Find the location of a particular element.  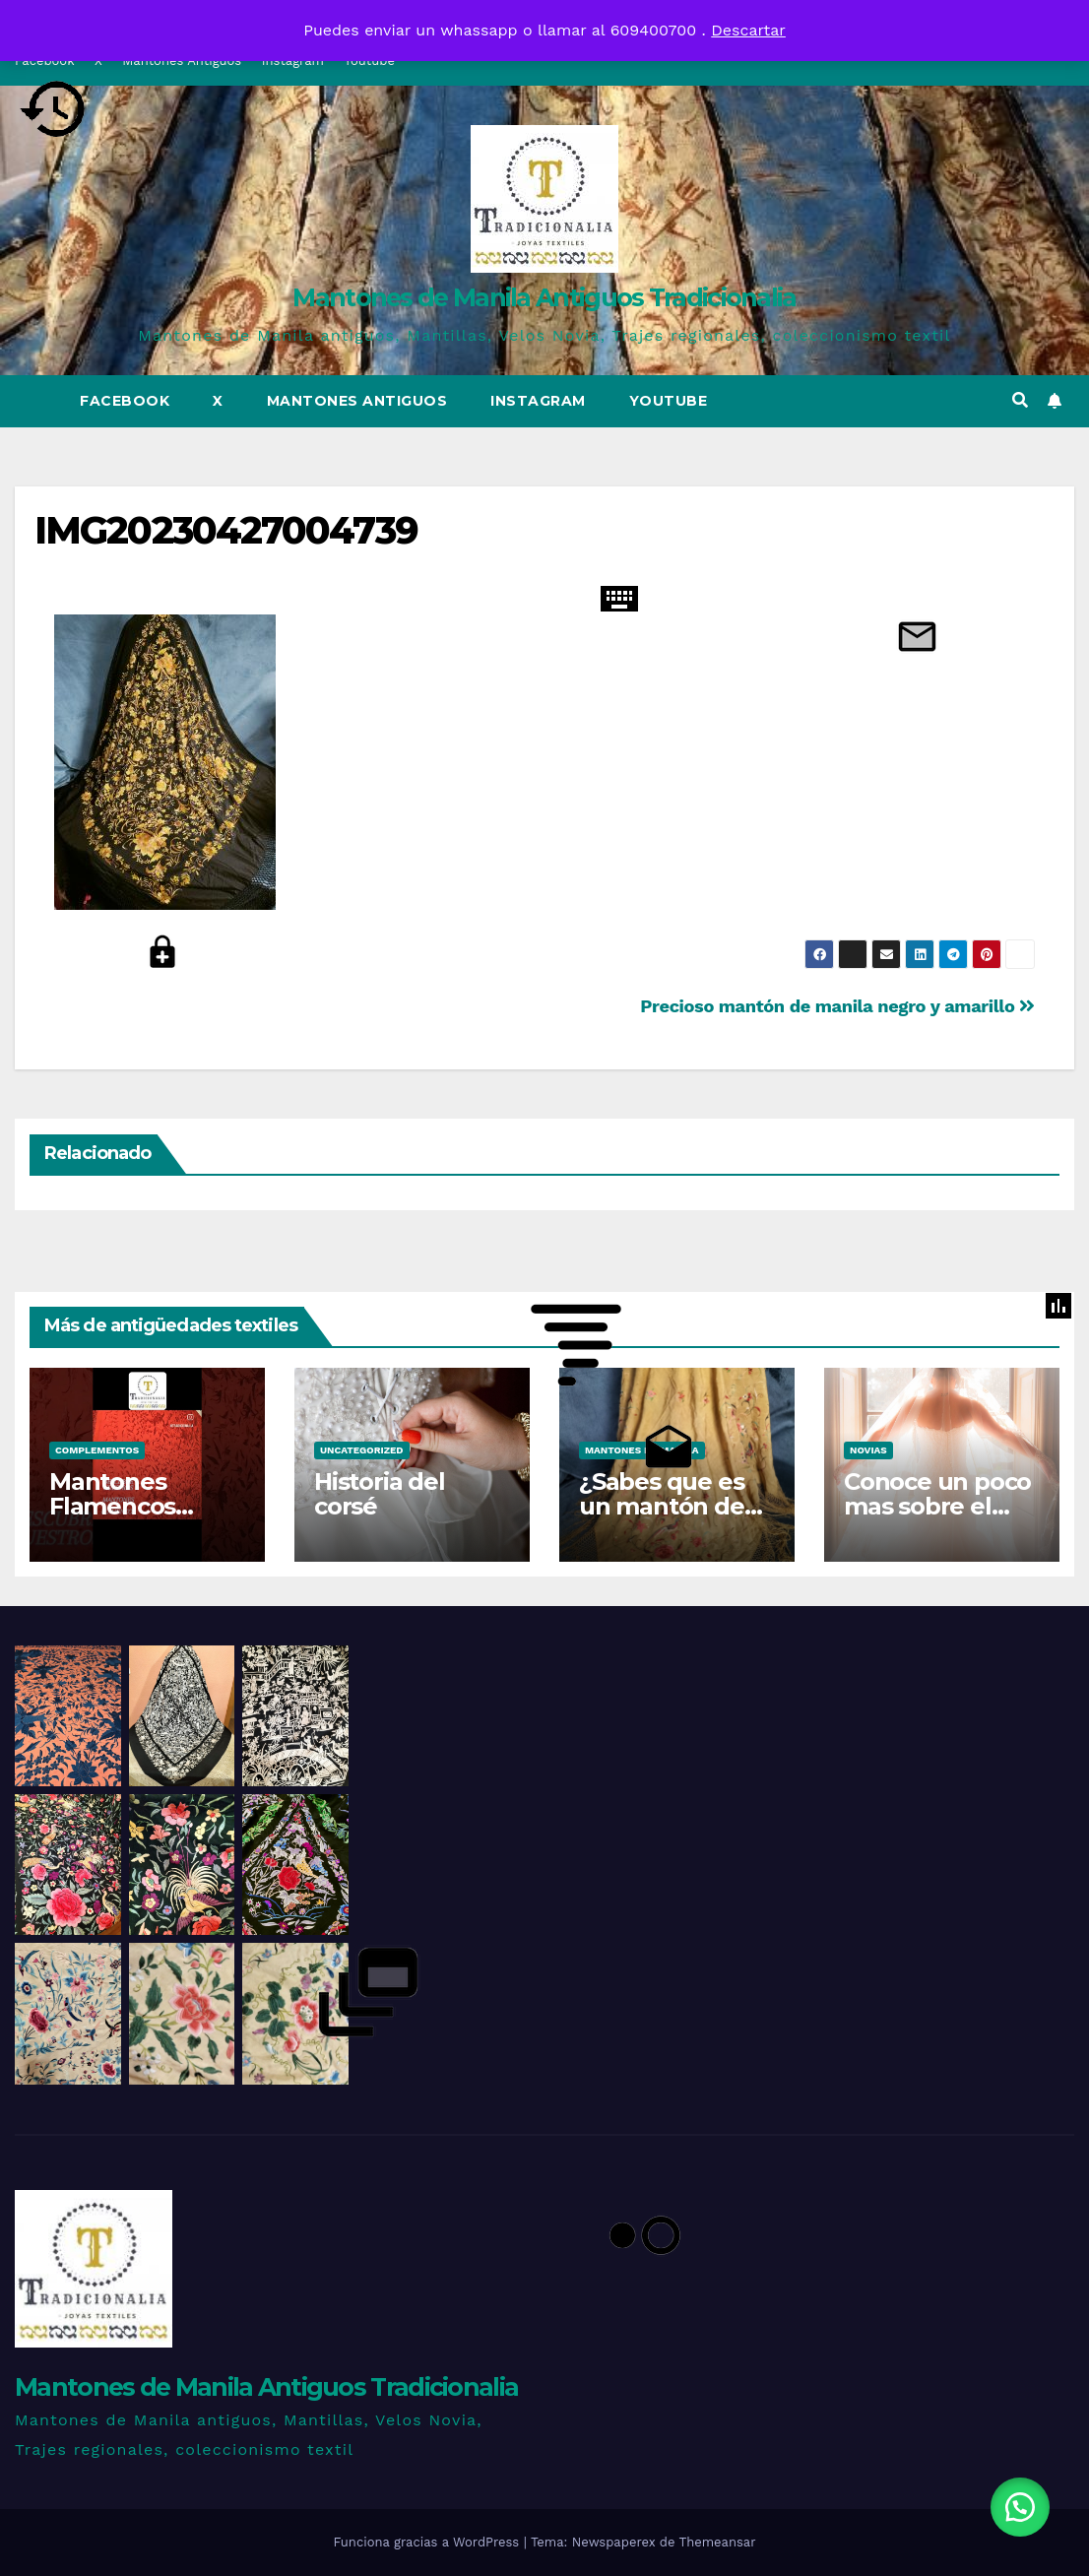

indicates tornado warning or severe weather alert is located at coordinates (576, 1345).